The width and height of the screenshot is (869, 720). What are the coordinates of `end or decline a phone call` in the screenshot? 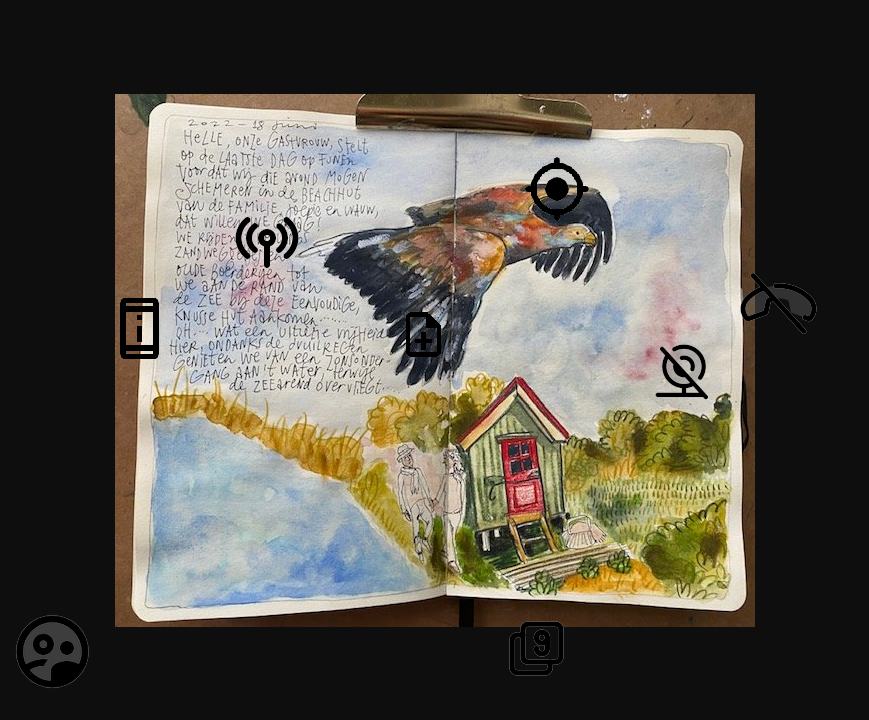 It's located at (778, 303).